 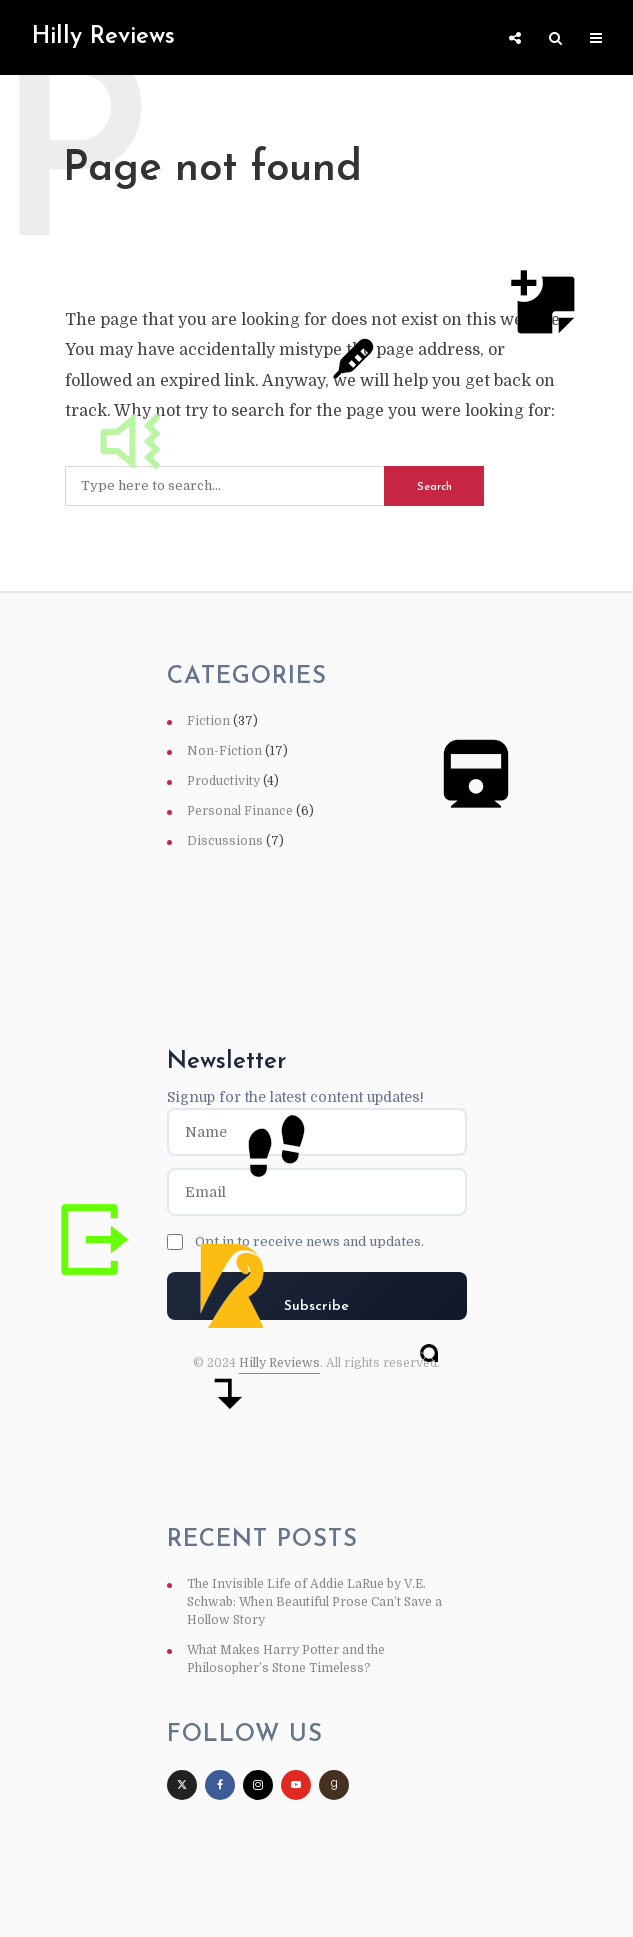 What do you see at coordinates (353, 359) in the screenshot?
I see `check temperature or health status` at bounding box center [353, 359].